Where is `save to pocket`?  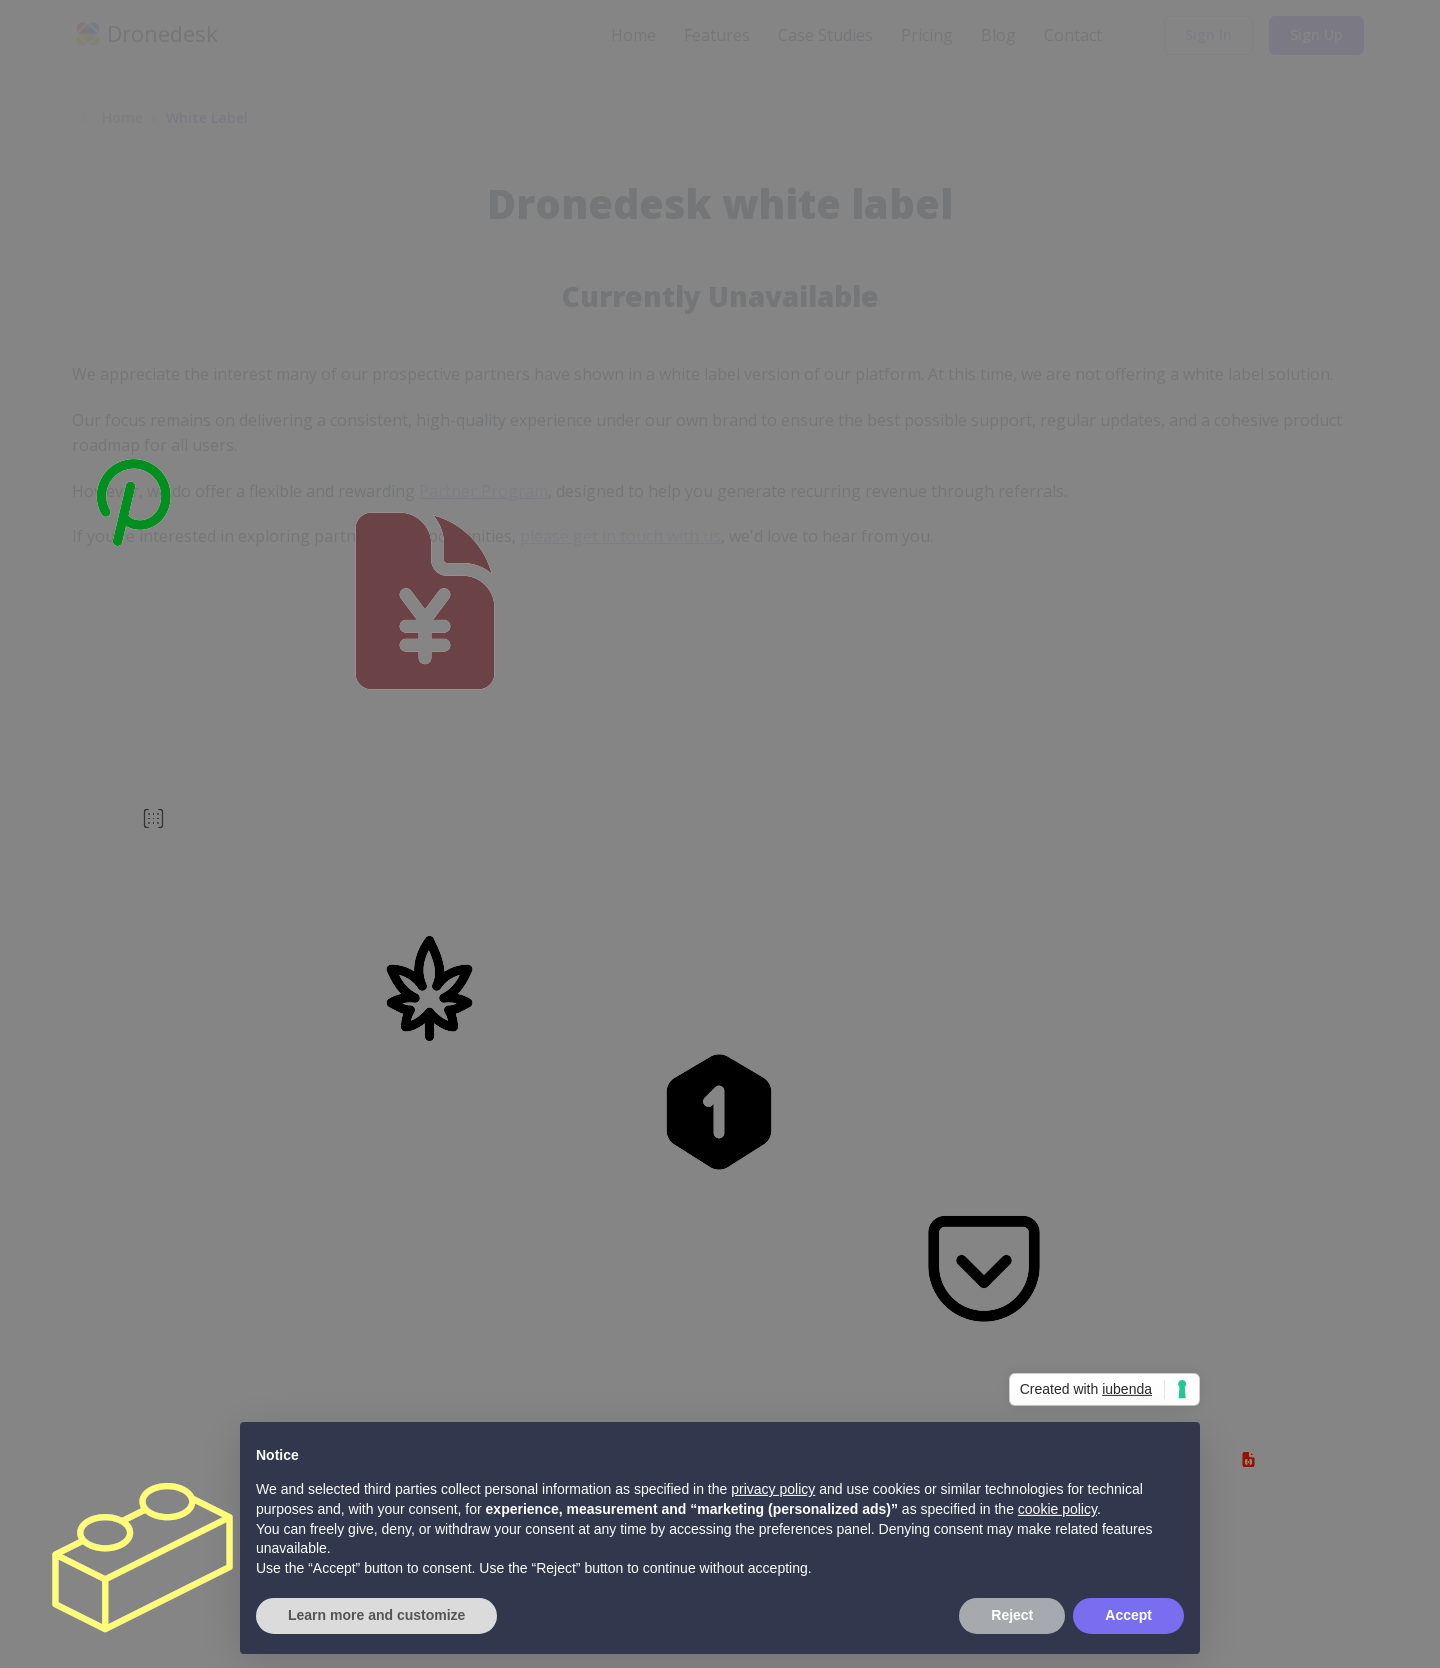
save to pocket is located at coordinates (984, 1266).